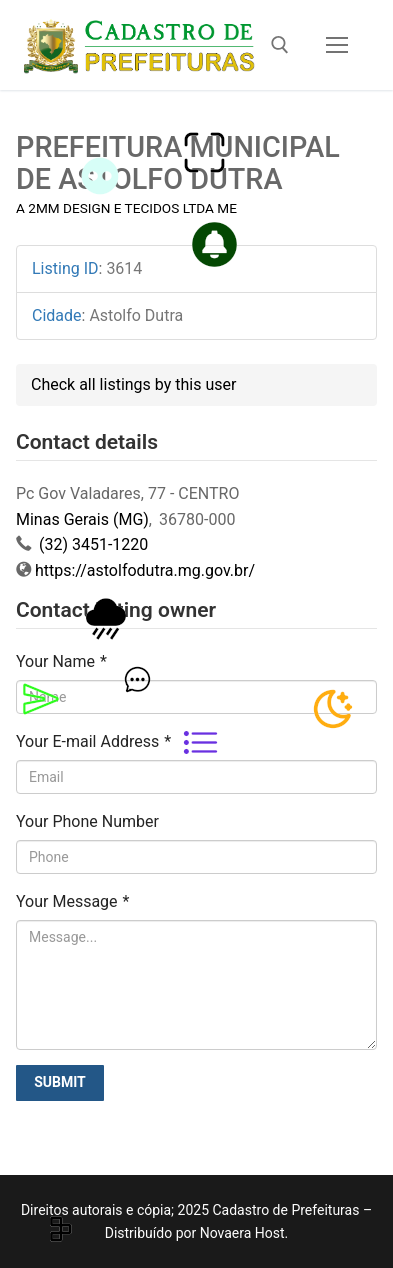 This screenshot has height=1268, width=393. What do you see at coordinates (100, 176) in the screenshot?
I see `open Flickr app` at bounding box center [100, 176].